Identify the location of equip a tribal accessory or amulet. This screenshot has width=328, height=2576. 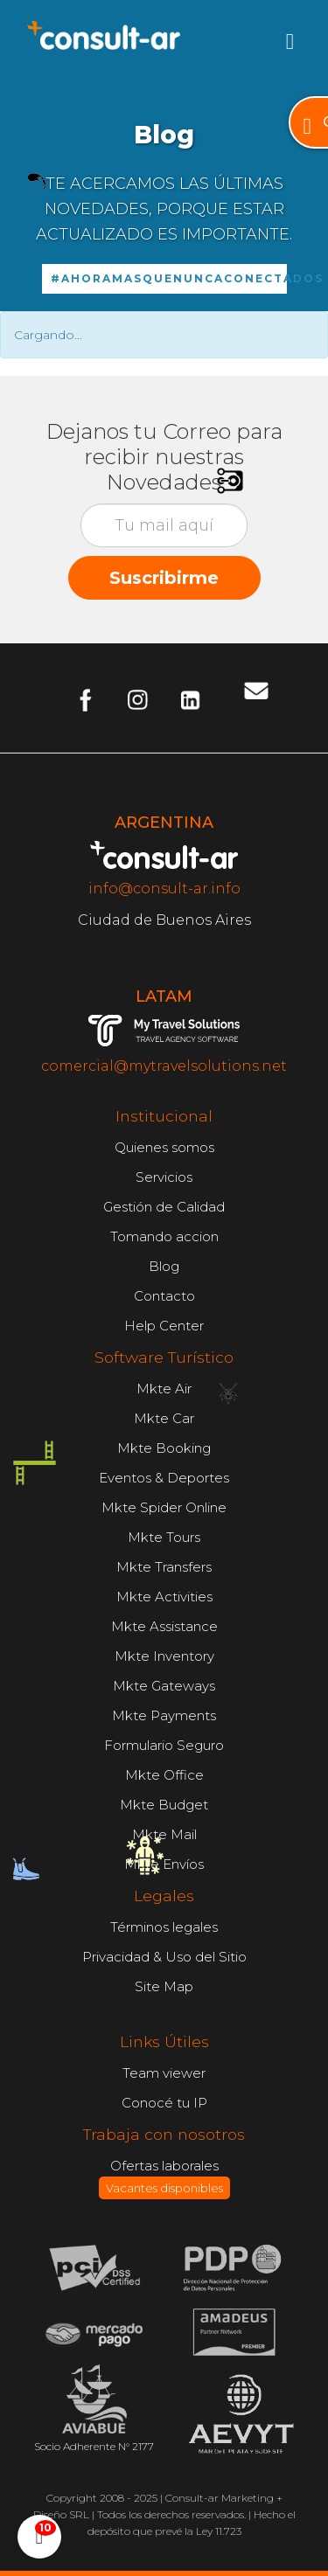
(228, 1393).